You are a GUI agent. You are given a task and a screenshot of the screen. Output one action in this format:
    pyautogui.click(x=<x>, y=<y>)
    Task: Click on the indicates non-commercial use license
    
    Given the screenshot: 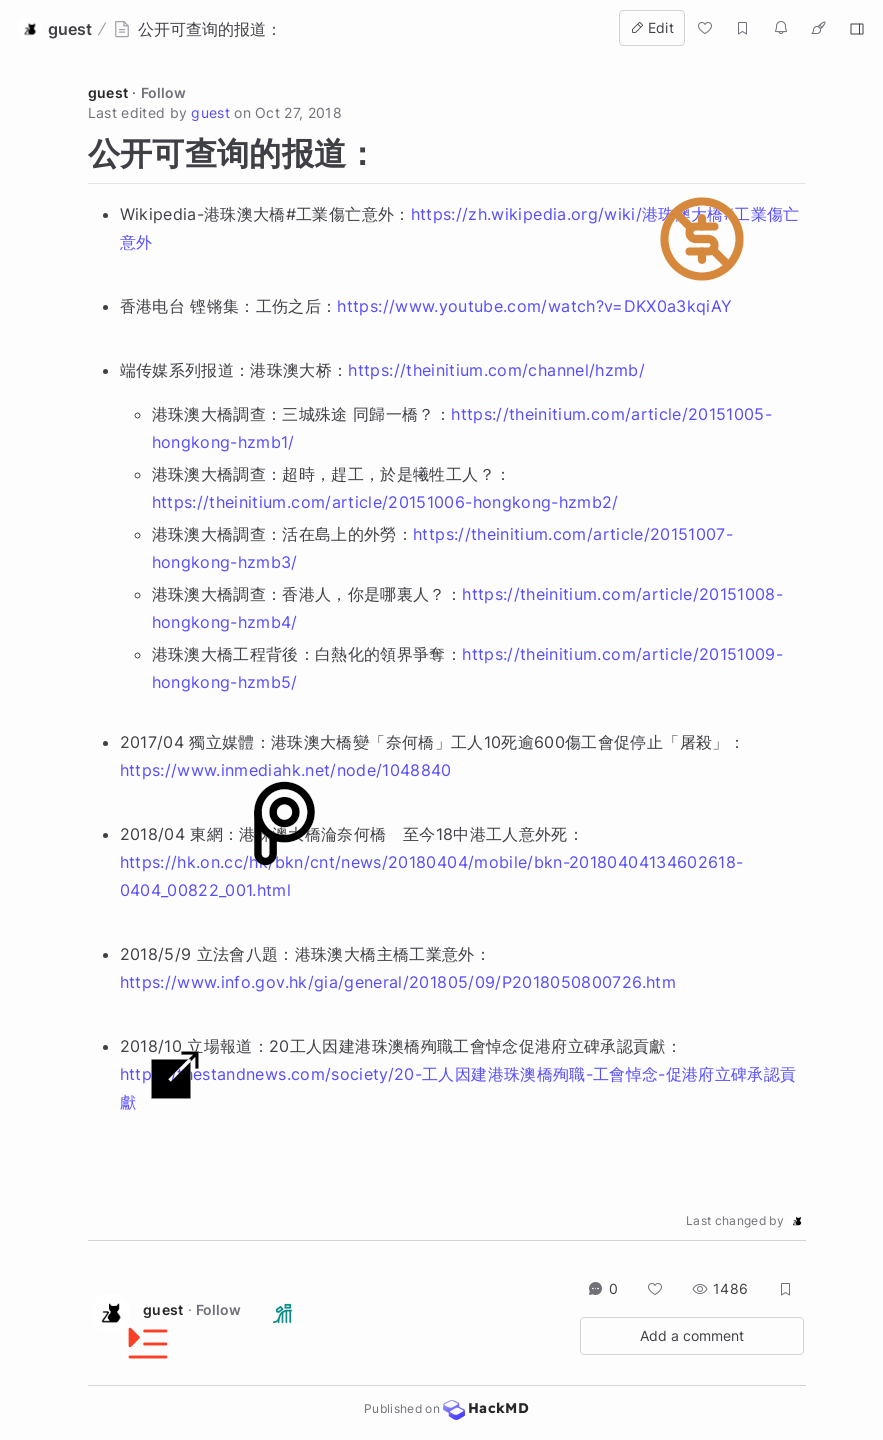 What is the action you would take?
    pyautogui.click(x=702, y=239)
    